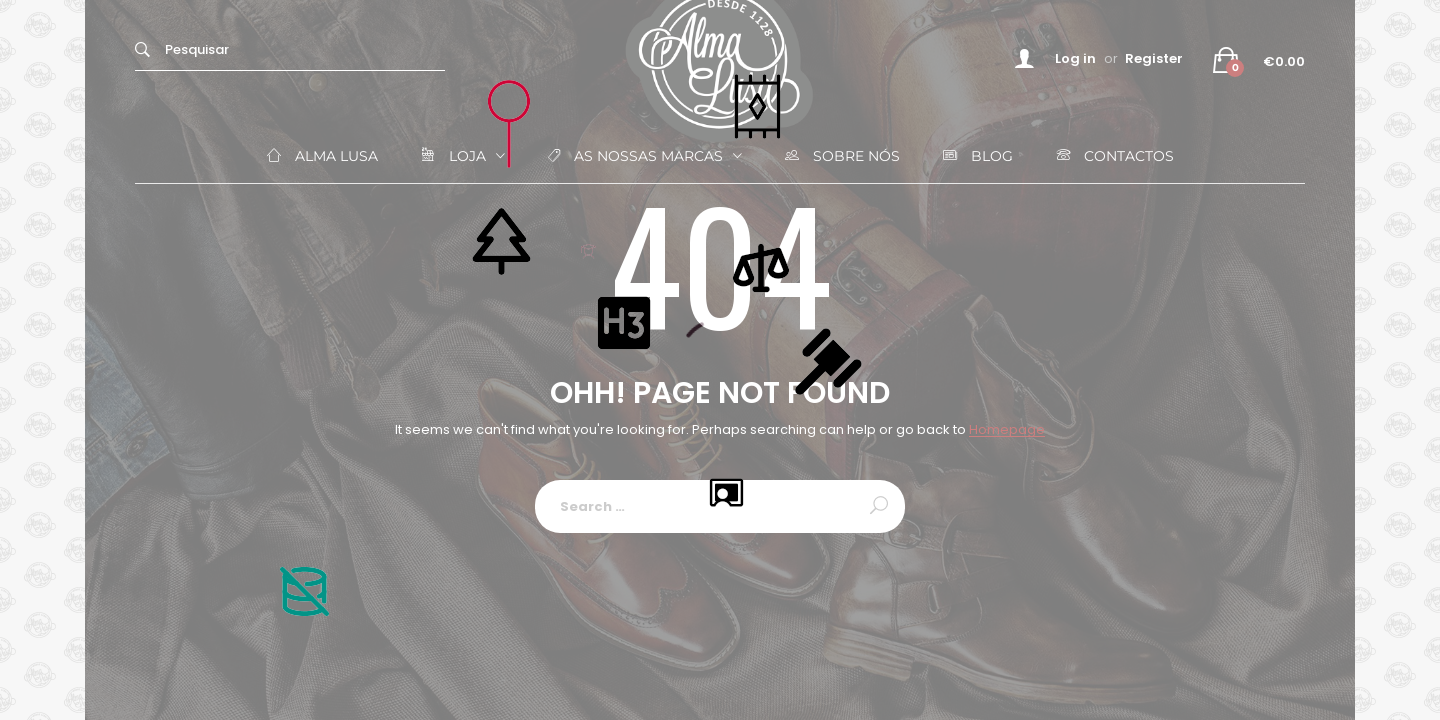 The image size is (1440, 720). I want to click on database connection unavailable or offline, so click(304, 591).